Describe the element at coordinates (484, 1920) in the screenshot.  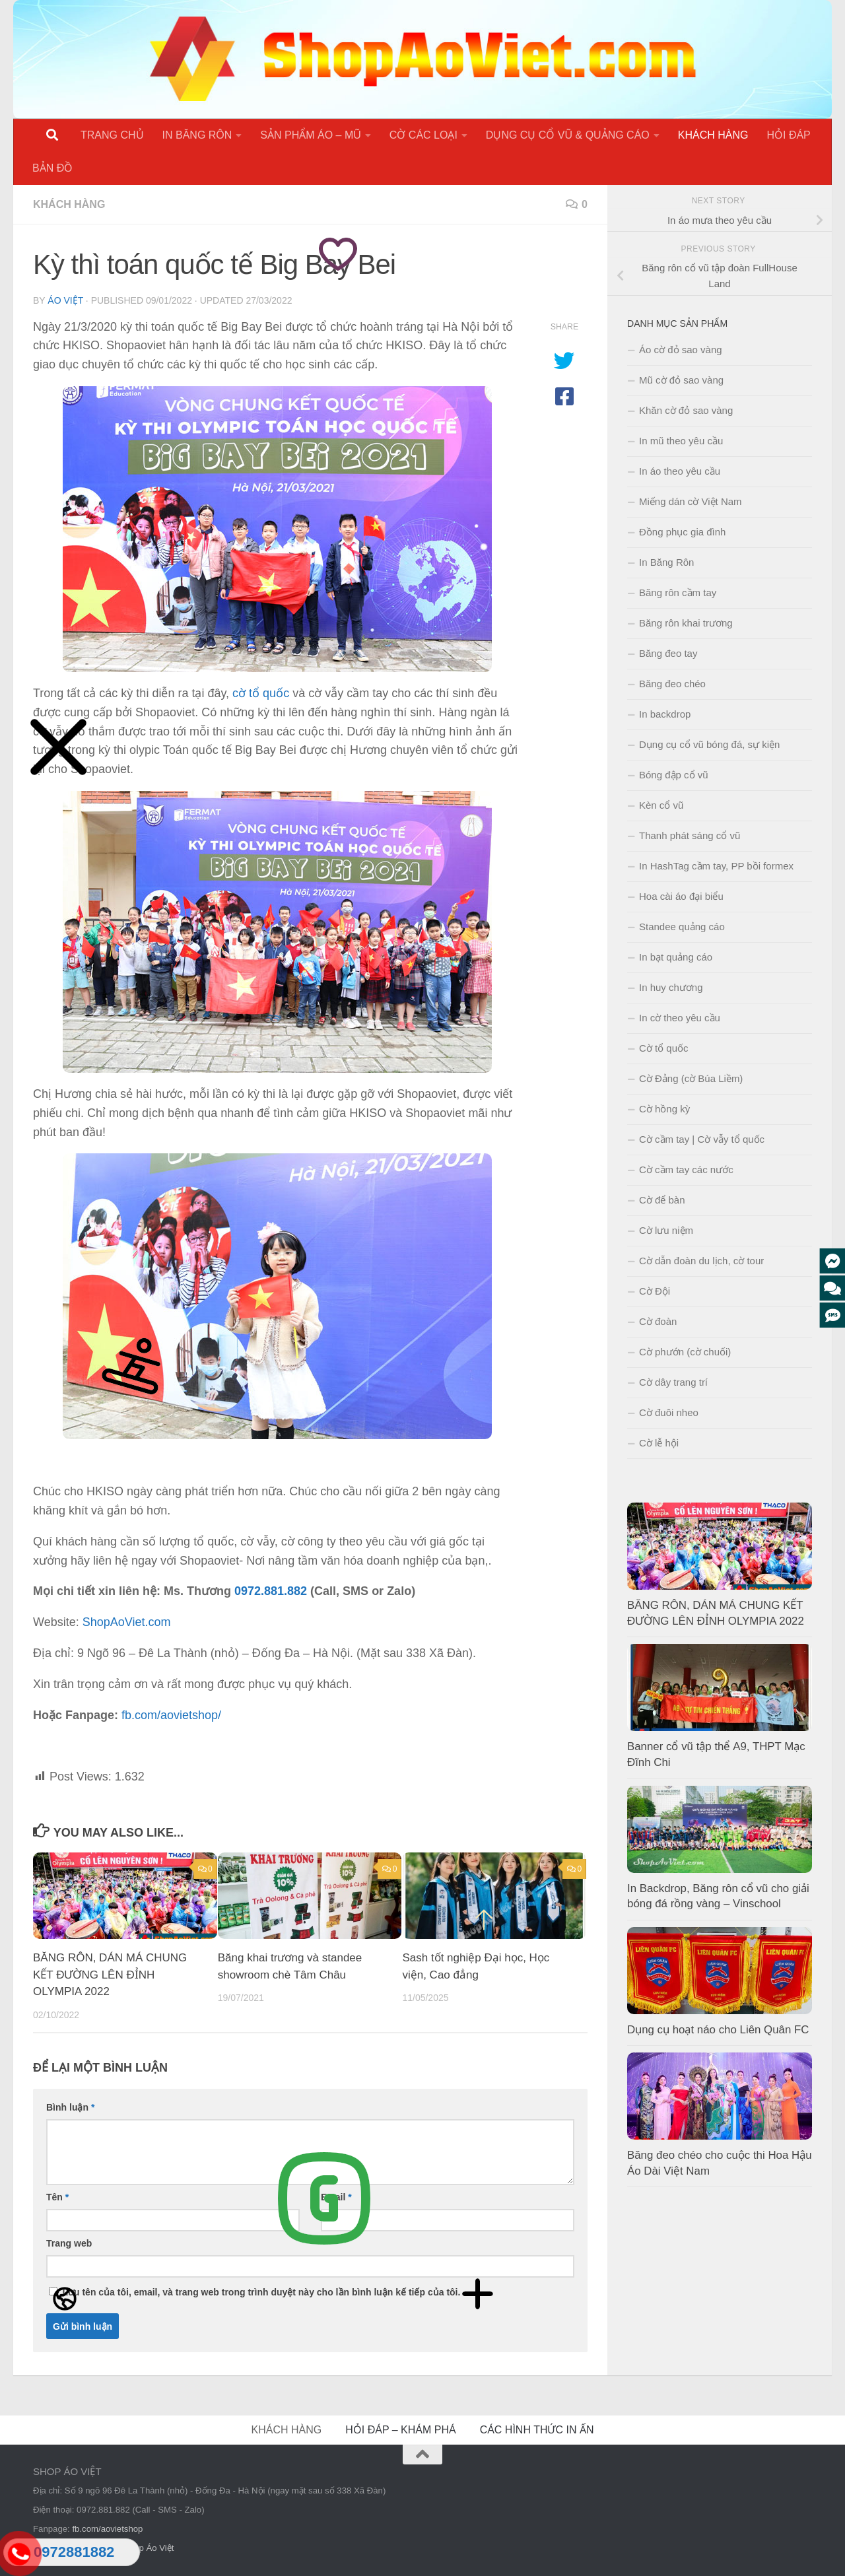
I see `scroll to top of page` at that location.